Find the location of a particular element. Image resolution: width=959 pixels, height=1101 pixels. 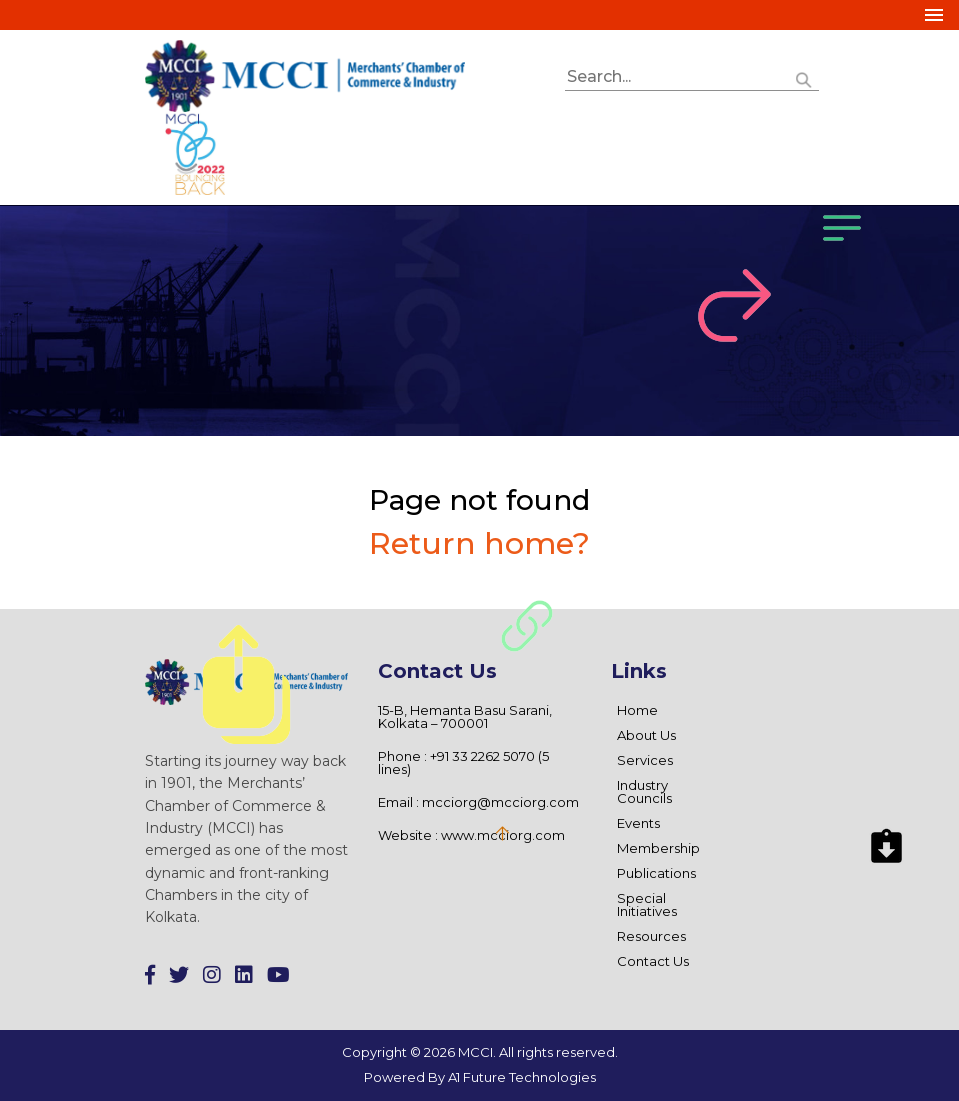

move item up in a list is located at coordinates (502, 833).